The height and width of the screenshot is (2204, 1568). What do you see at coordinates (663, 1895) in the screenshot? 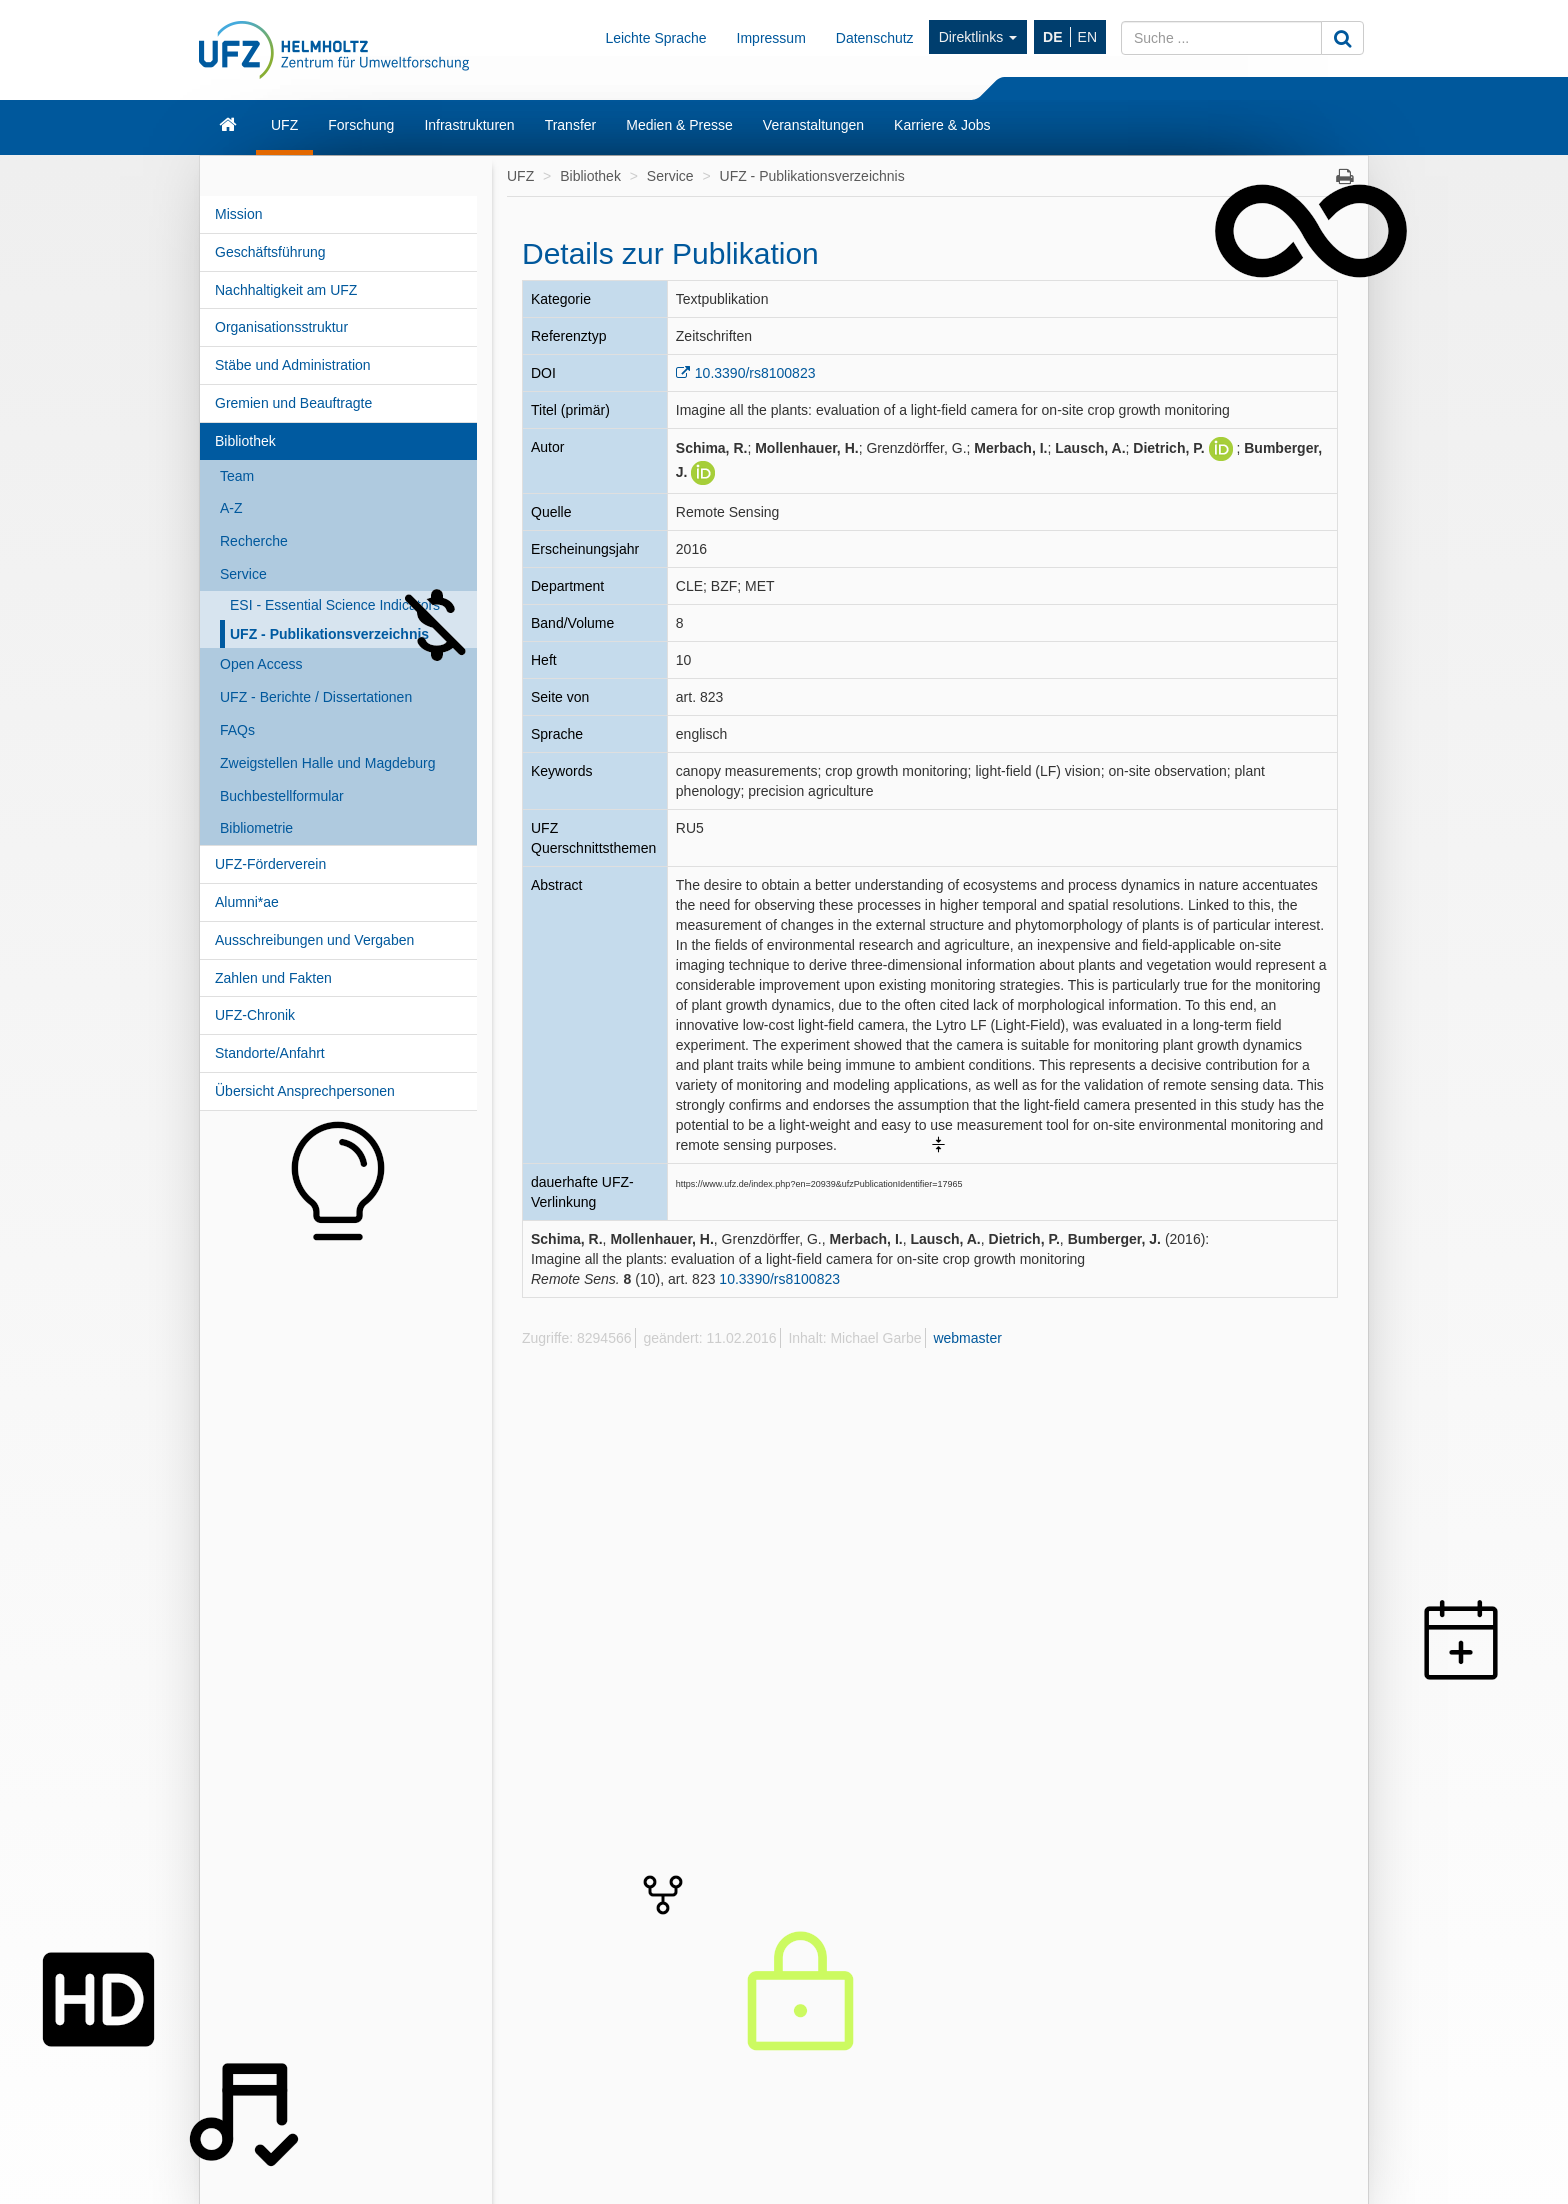
I see `fork a repository` at bounding box center [663, 1895].